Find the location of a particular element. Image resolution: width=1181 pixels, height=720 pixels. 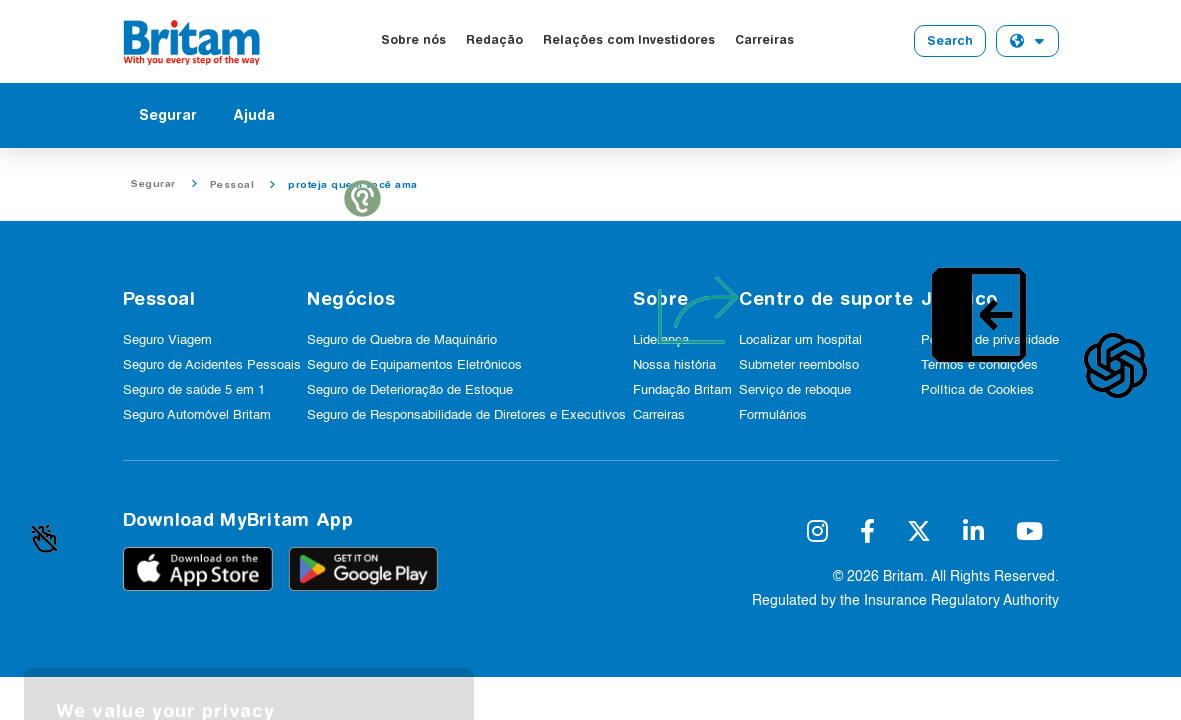

dock sidebar to the left side of the editor is located at coordinates (979, 315).